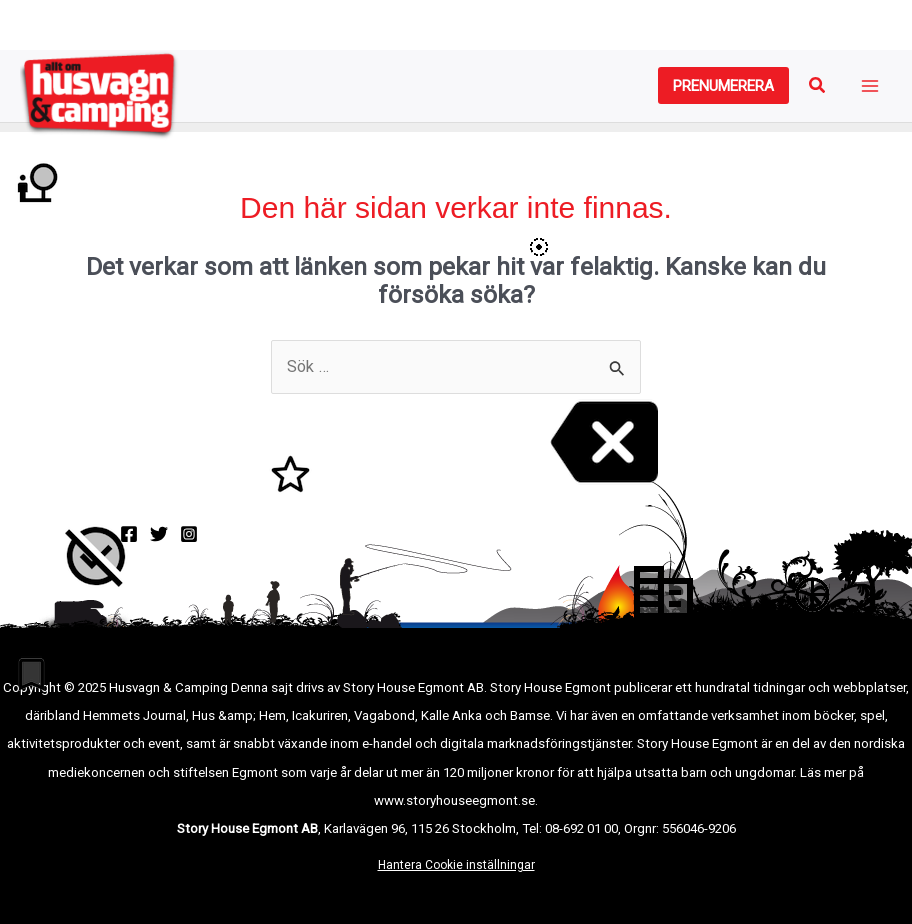  I want to click on delete the last character entered, so click(604, 442).